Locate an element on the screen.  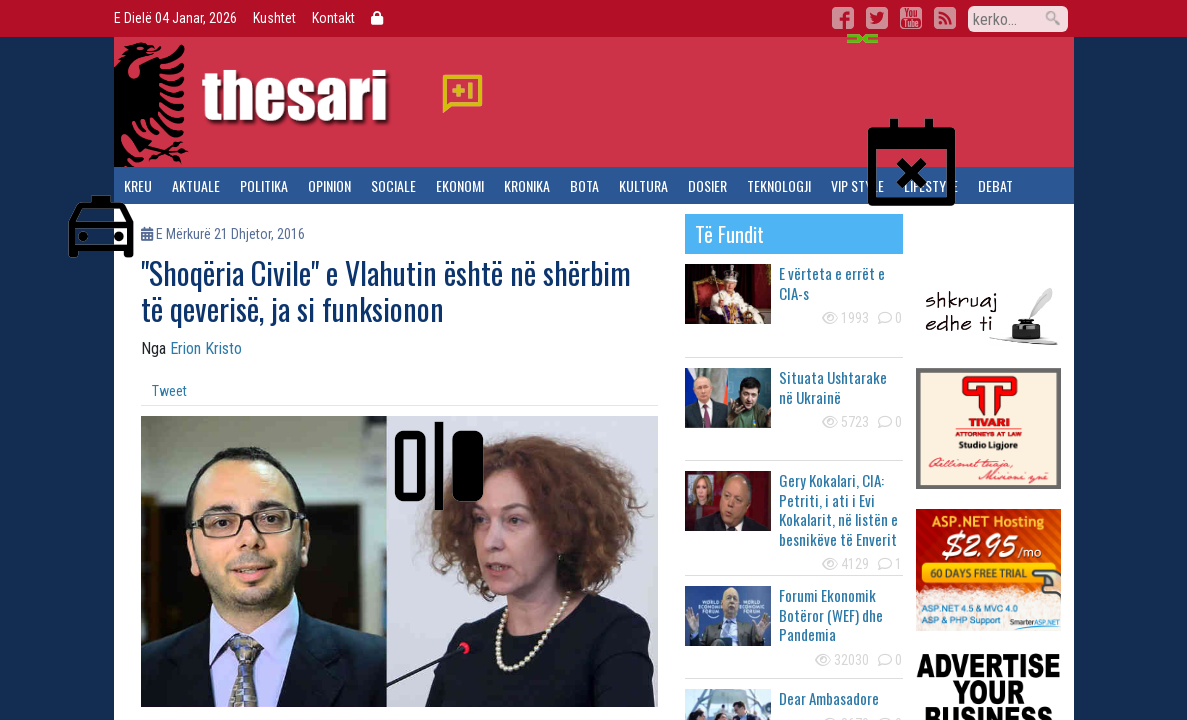
dacia brand logo is located at coordinates (862, 38).